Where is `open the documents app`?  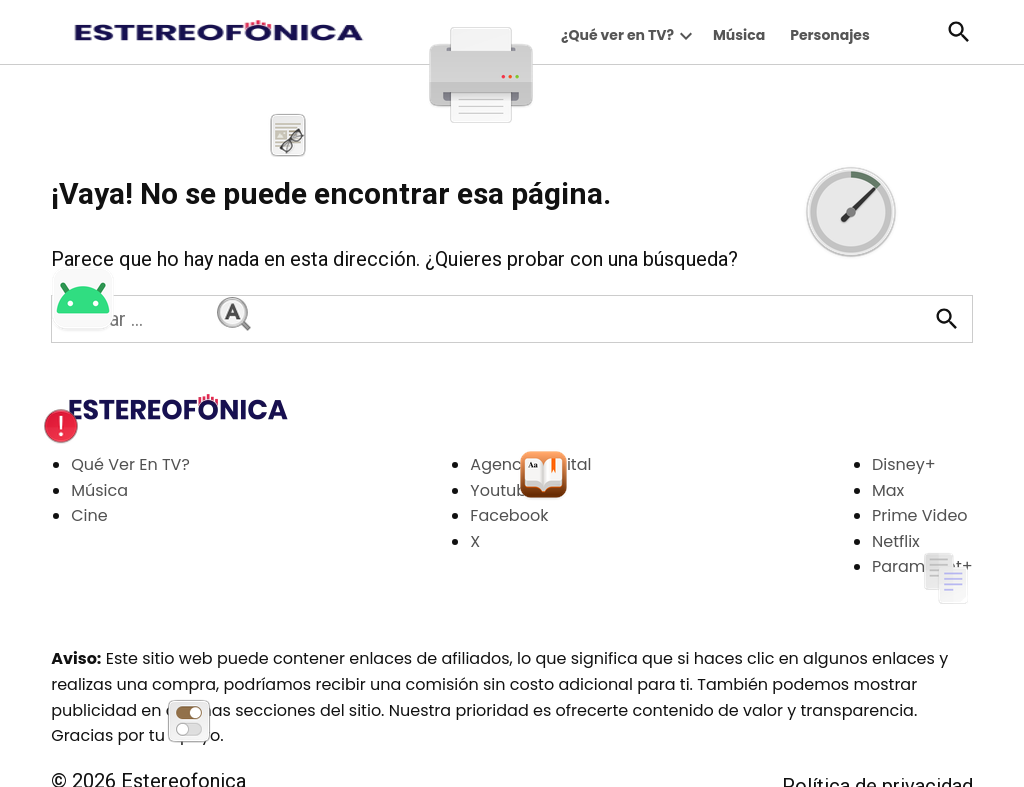
open the documents app is located at coordinates (288, 135).